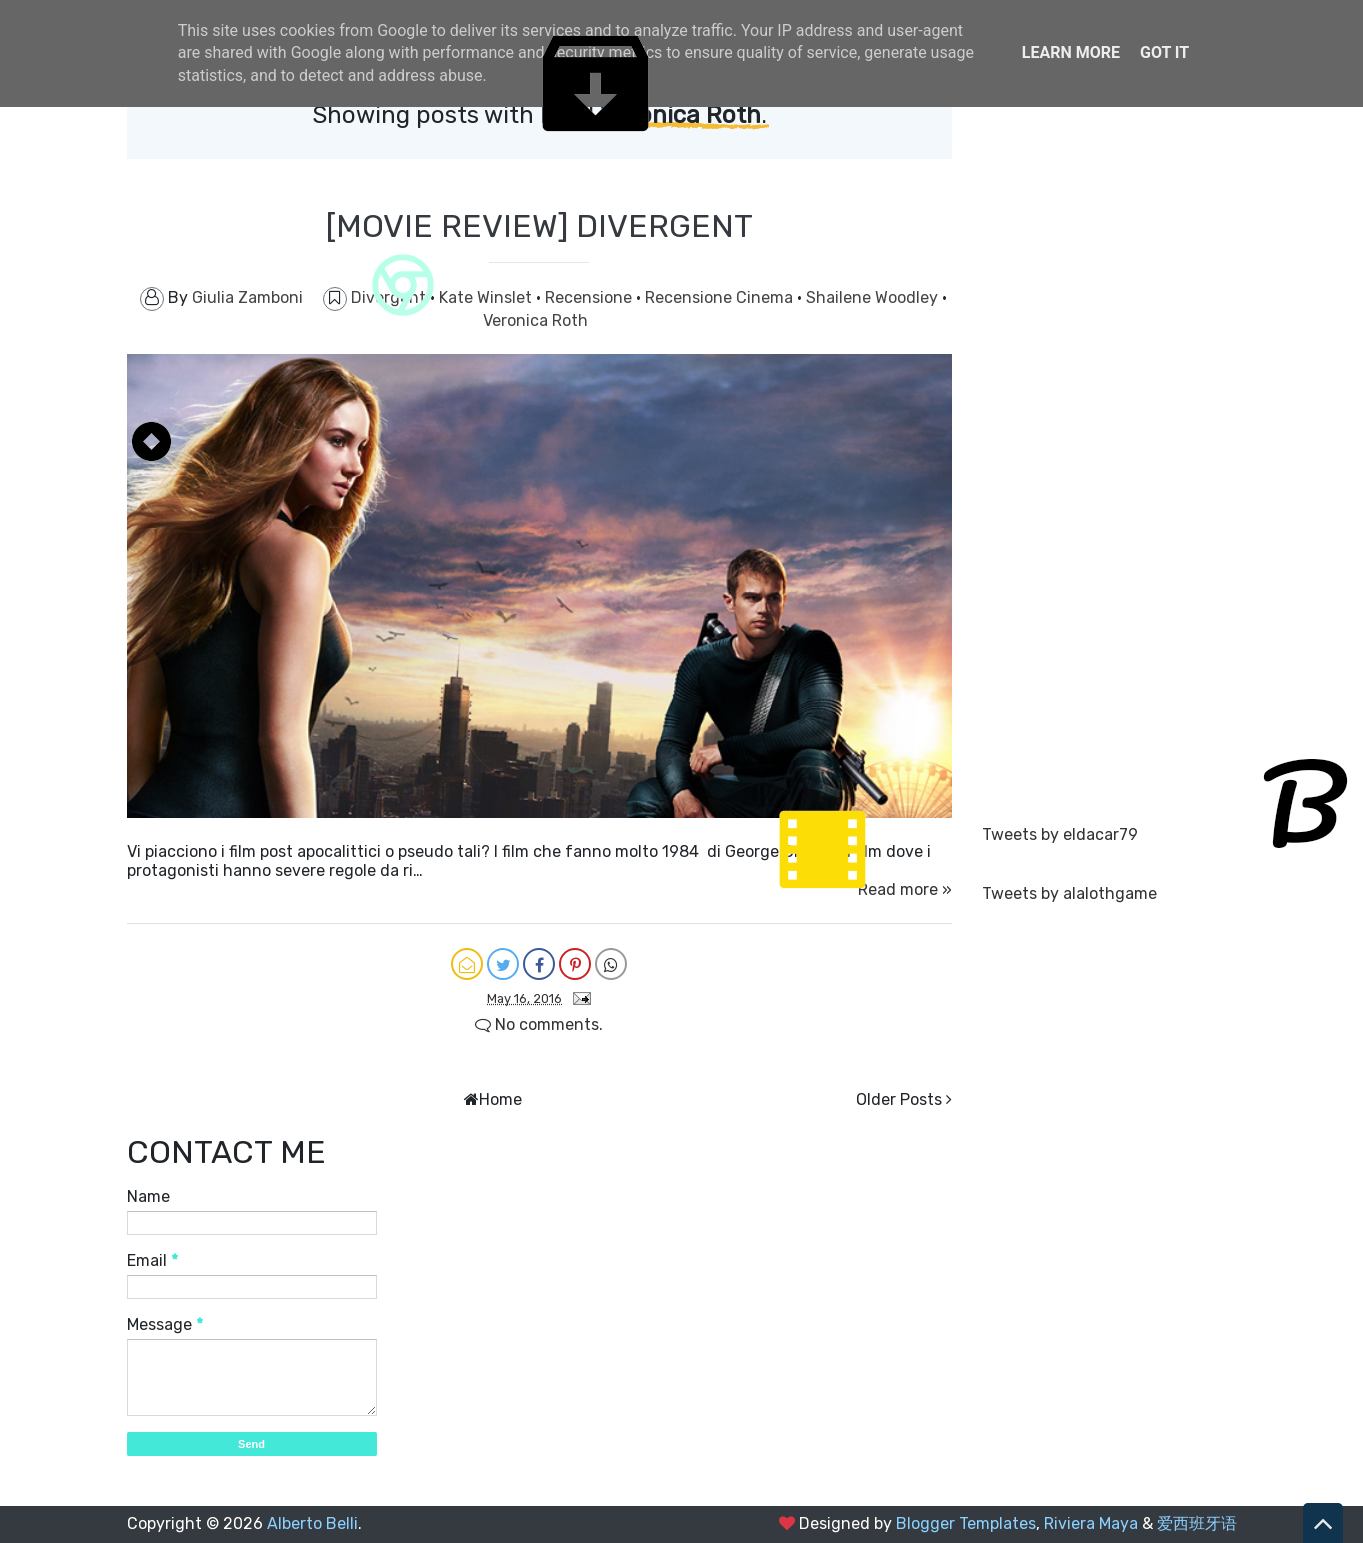 Image resolution: width=1363 pixels, height=1543 pixels. Describe the element at coordinates (403, 285) in the screenshot. I see `open Google Chrome browser` at that location.